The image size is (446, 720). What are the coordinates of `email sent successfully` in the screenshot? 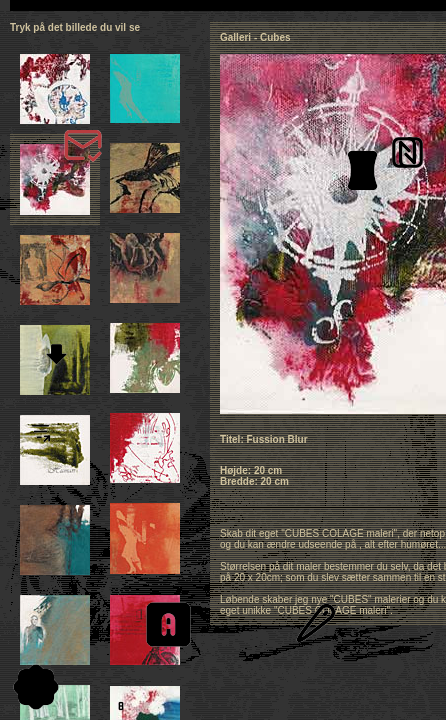 It's located at (83, 145).